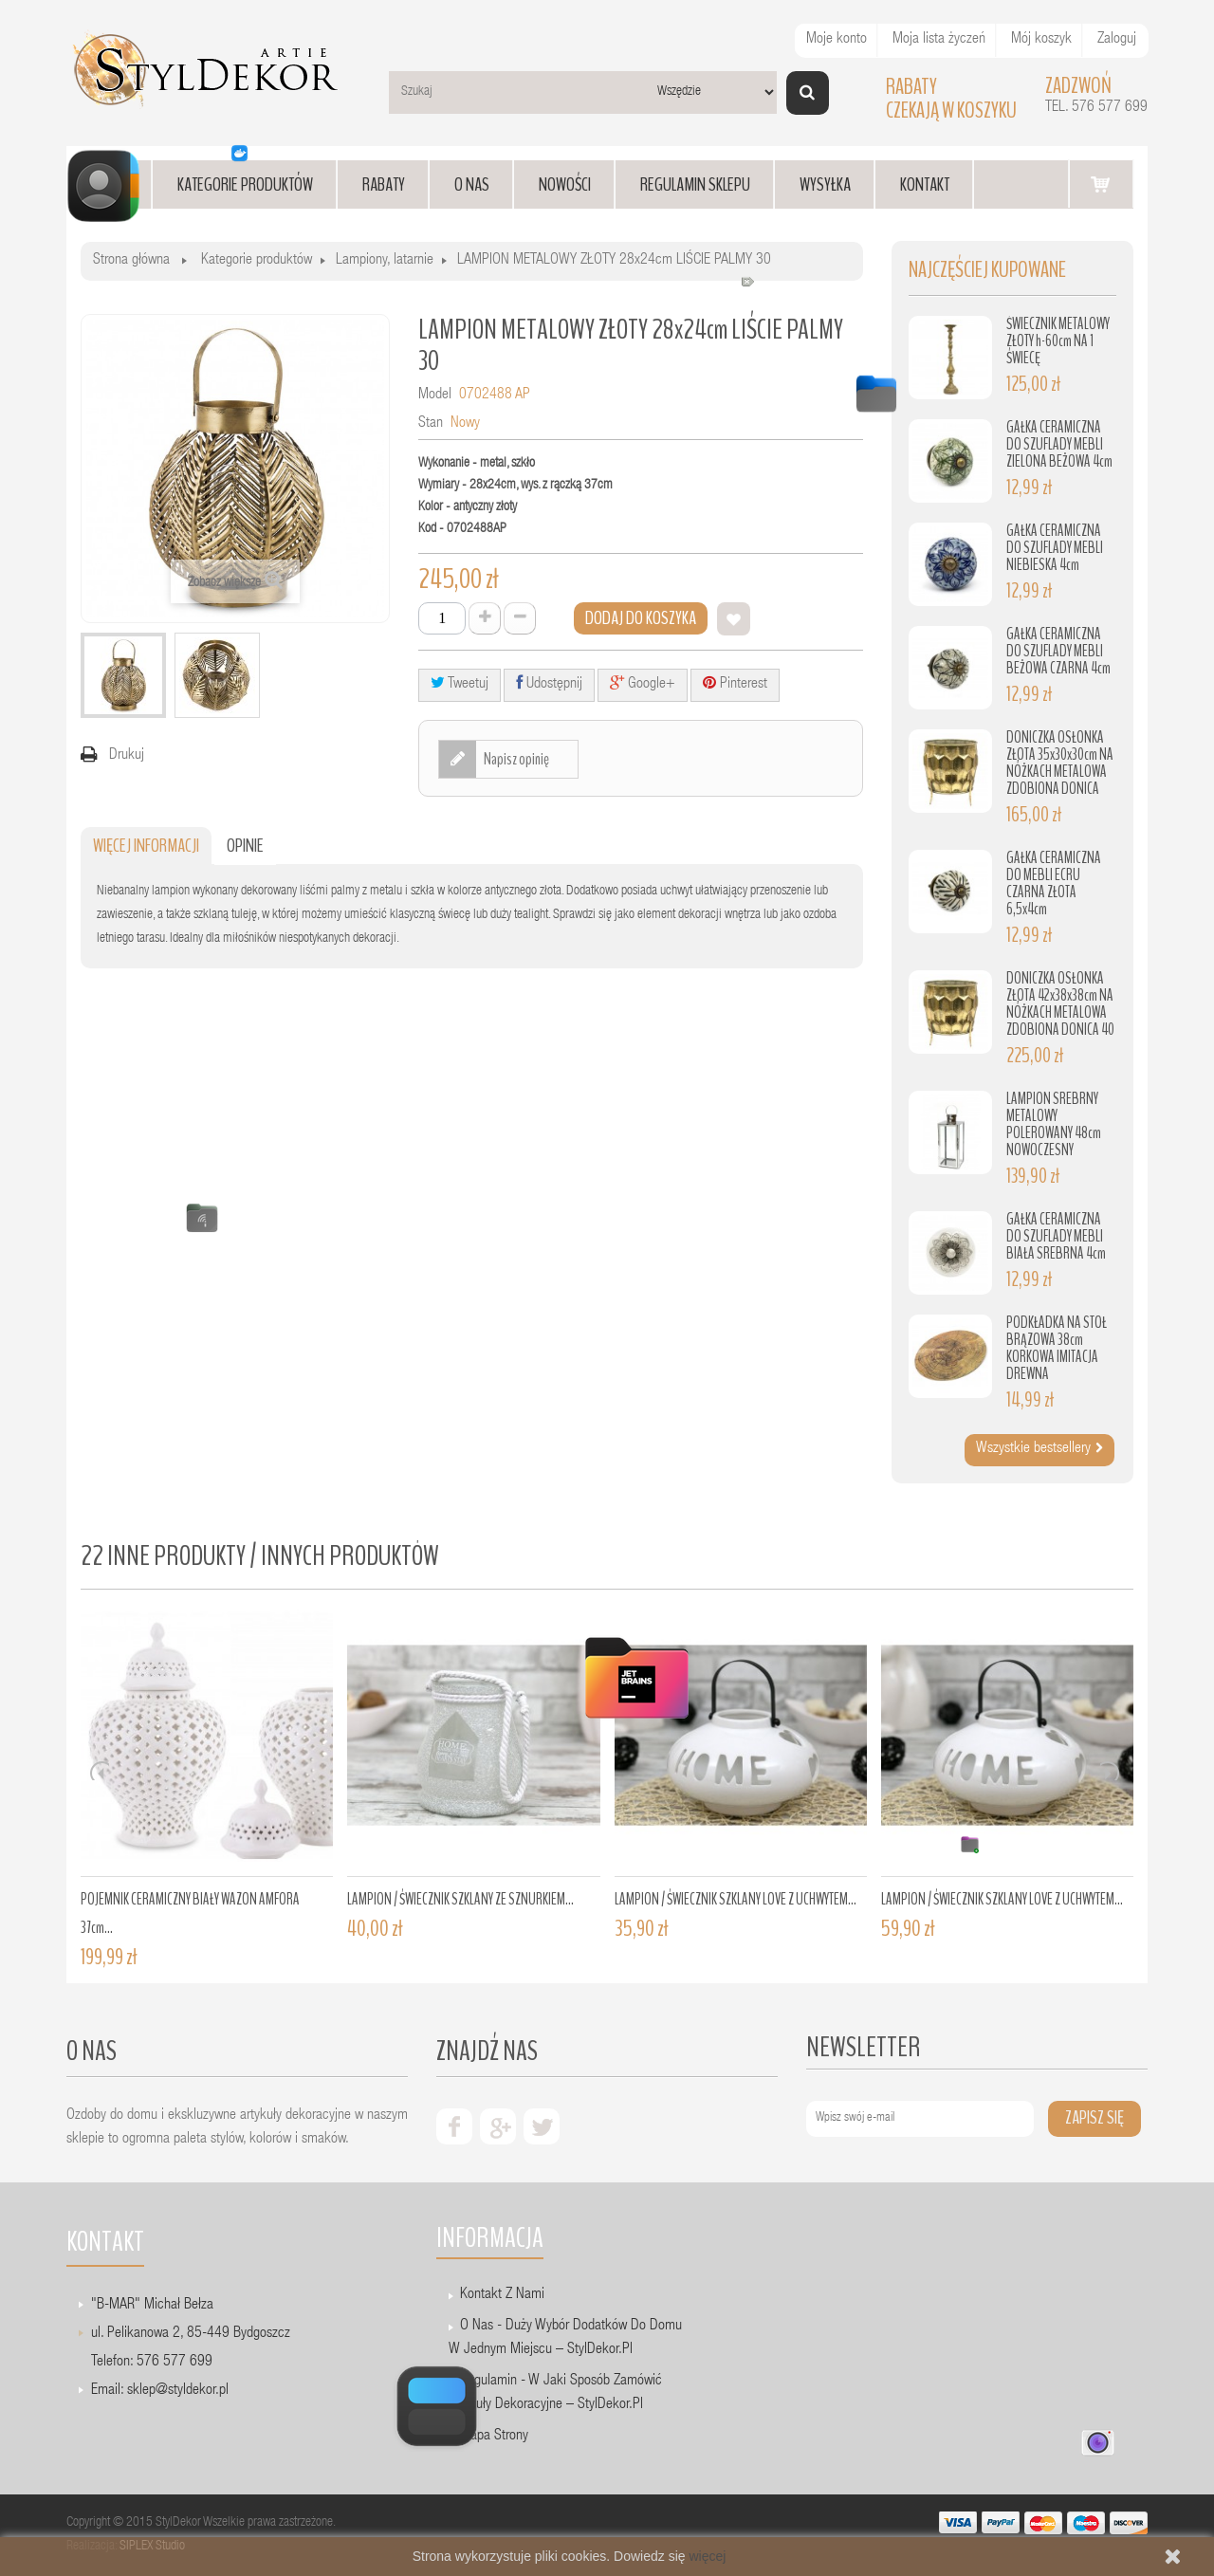  I want to click on open folder containing files, so click(876, 394).